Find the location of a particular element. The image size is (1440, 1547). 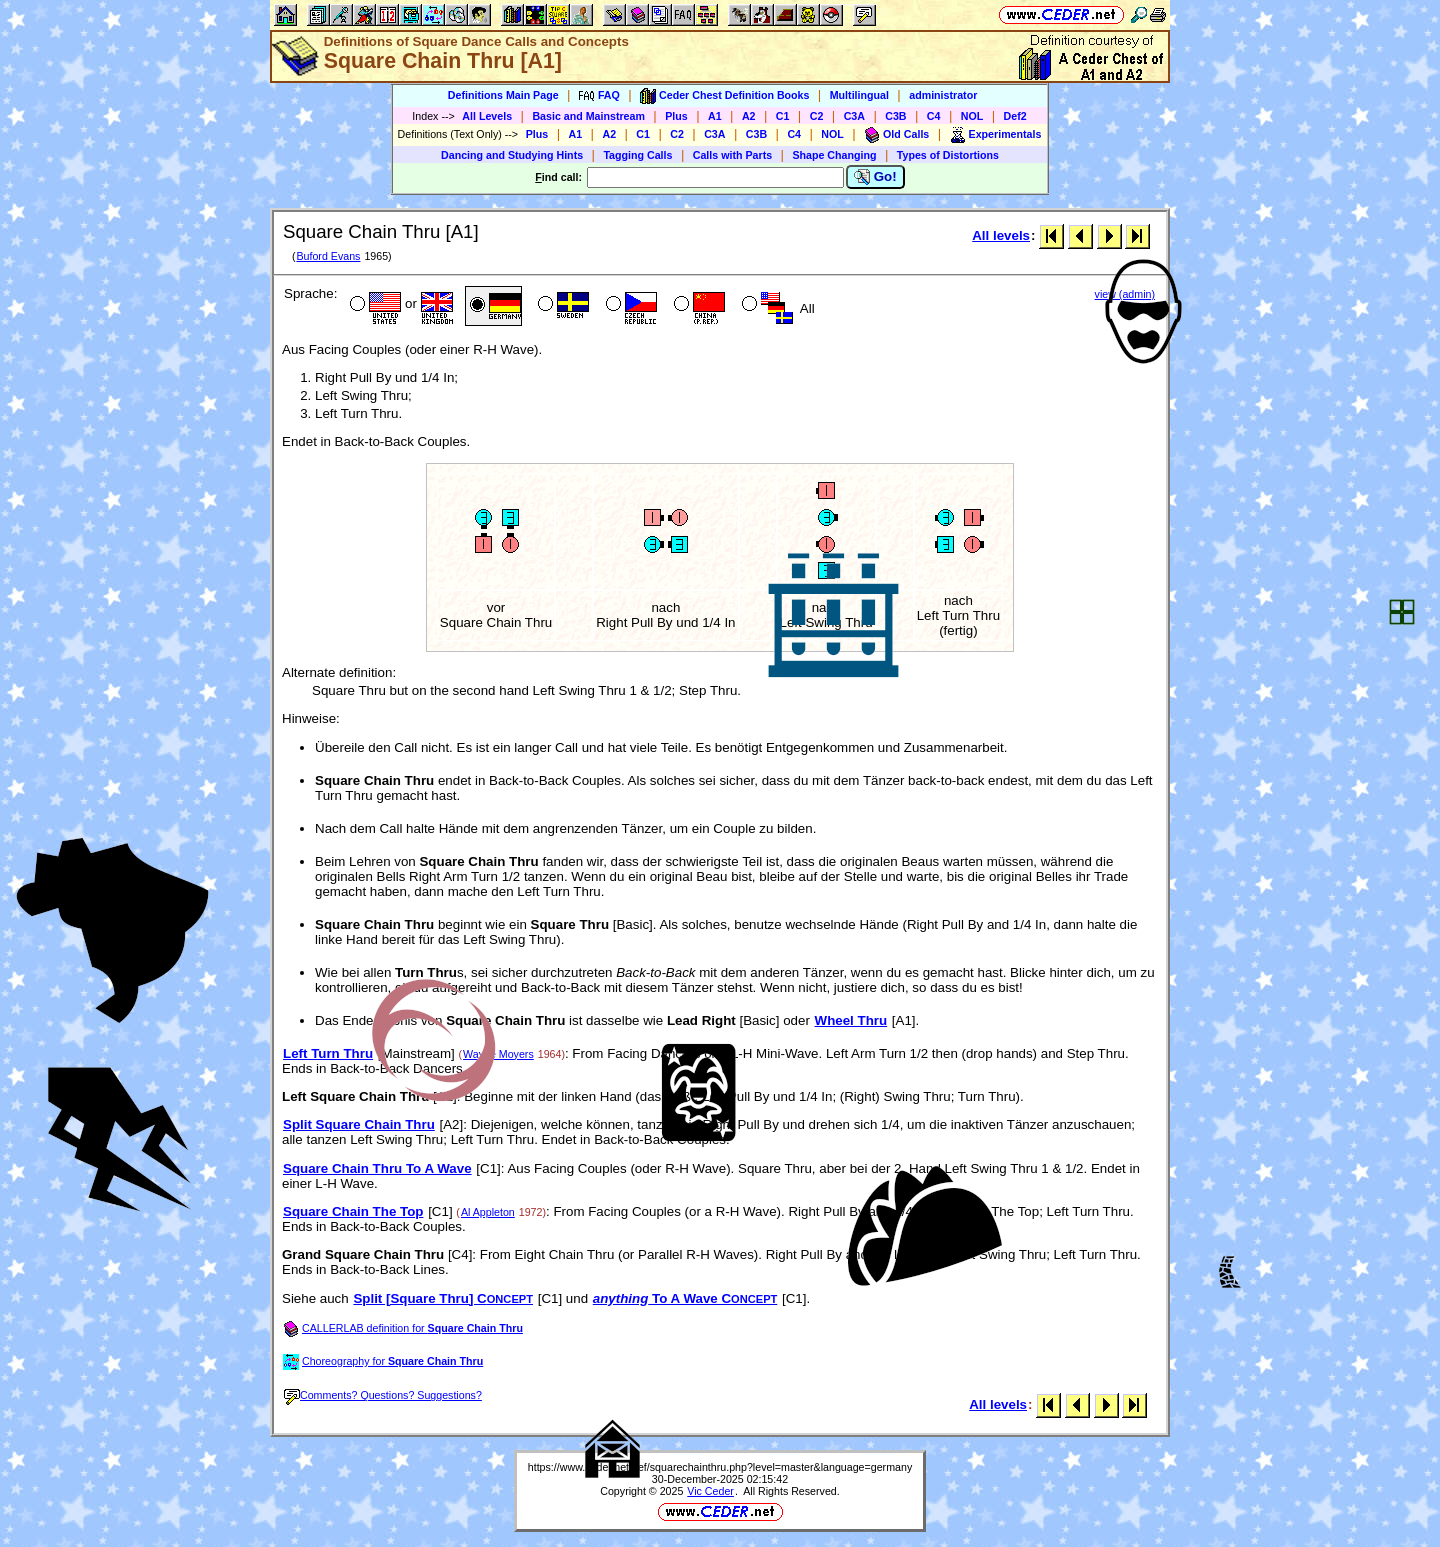

indicates a villain or antagonist character is located at coordinates (1143, 311).